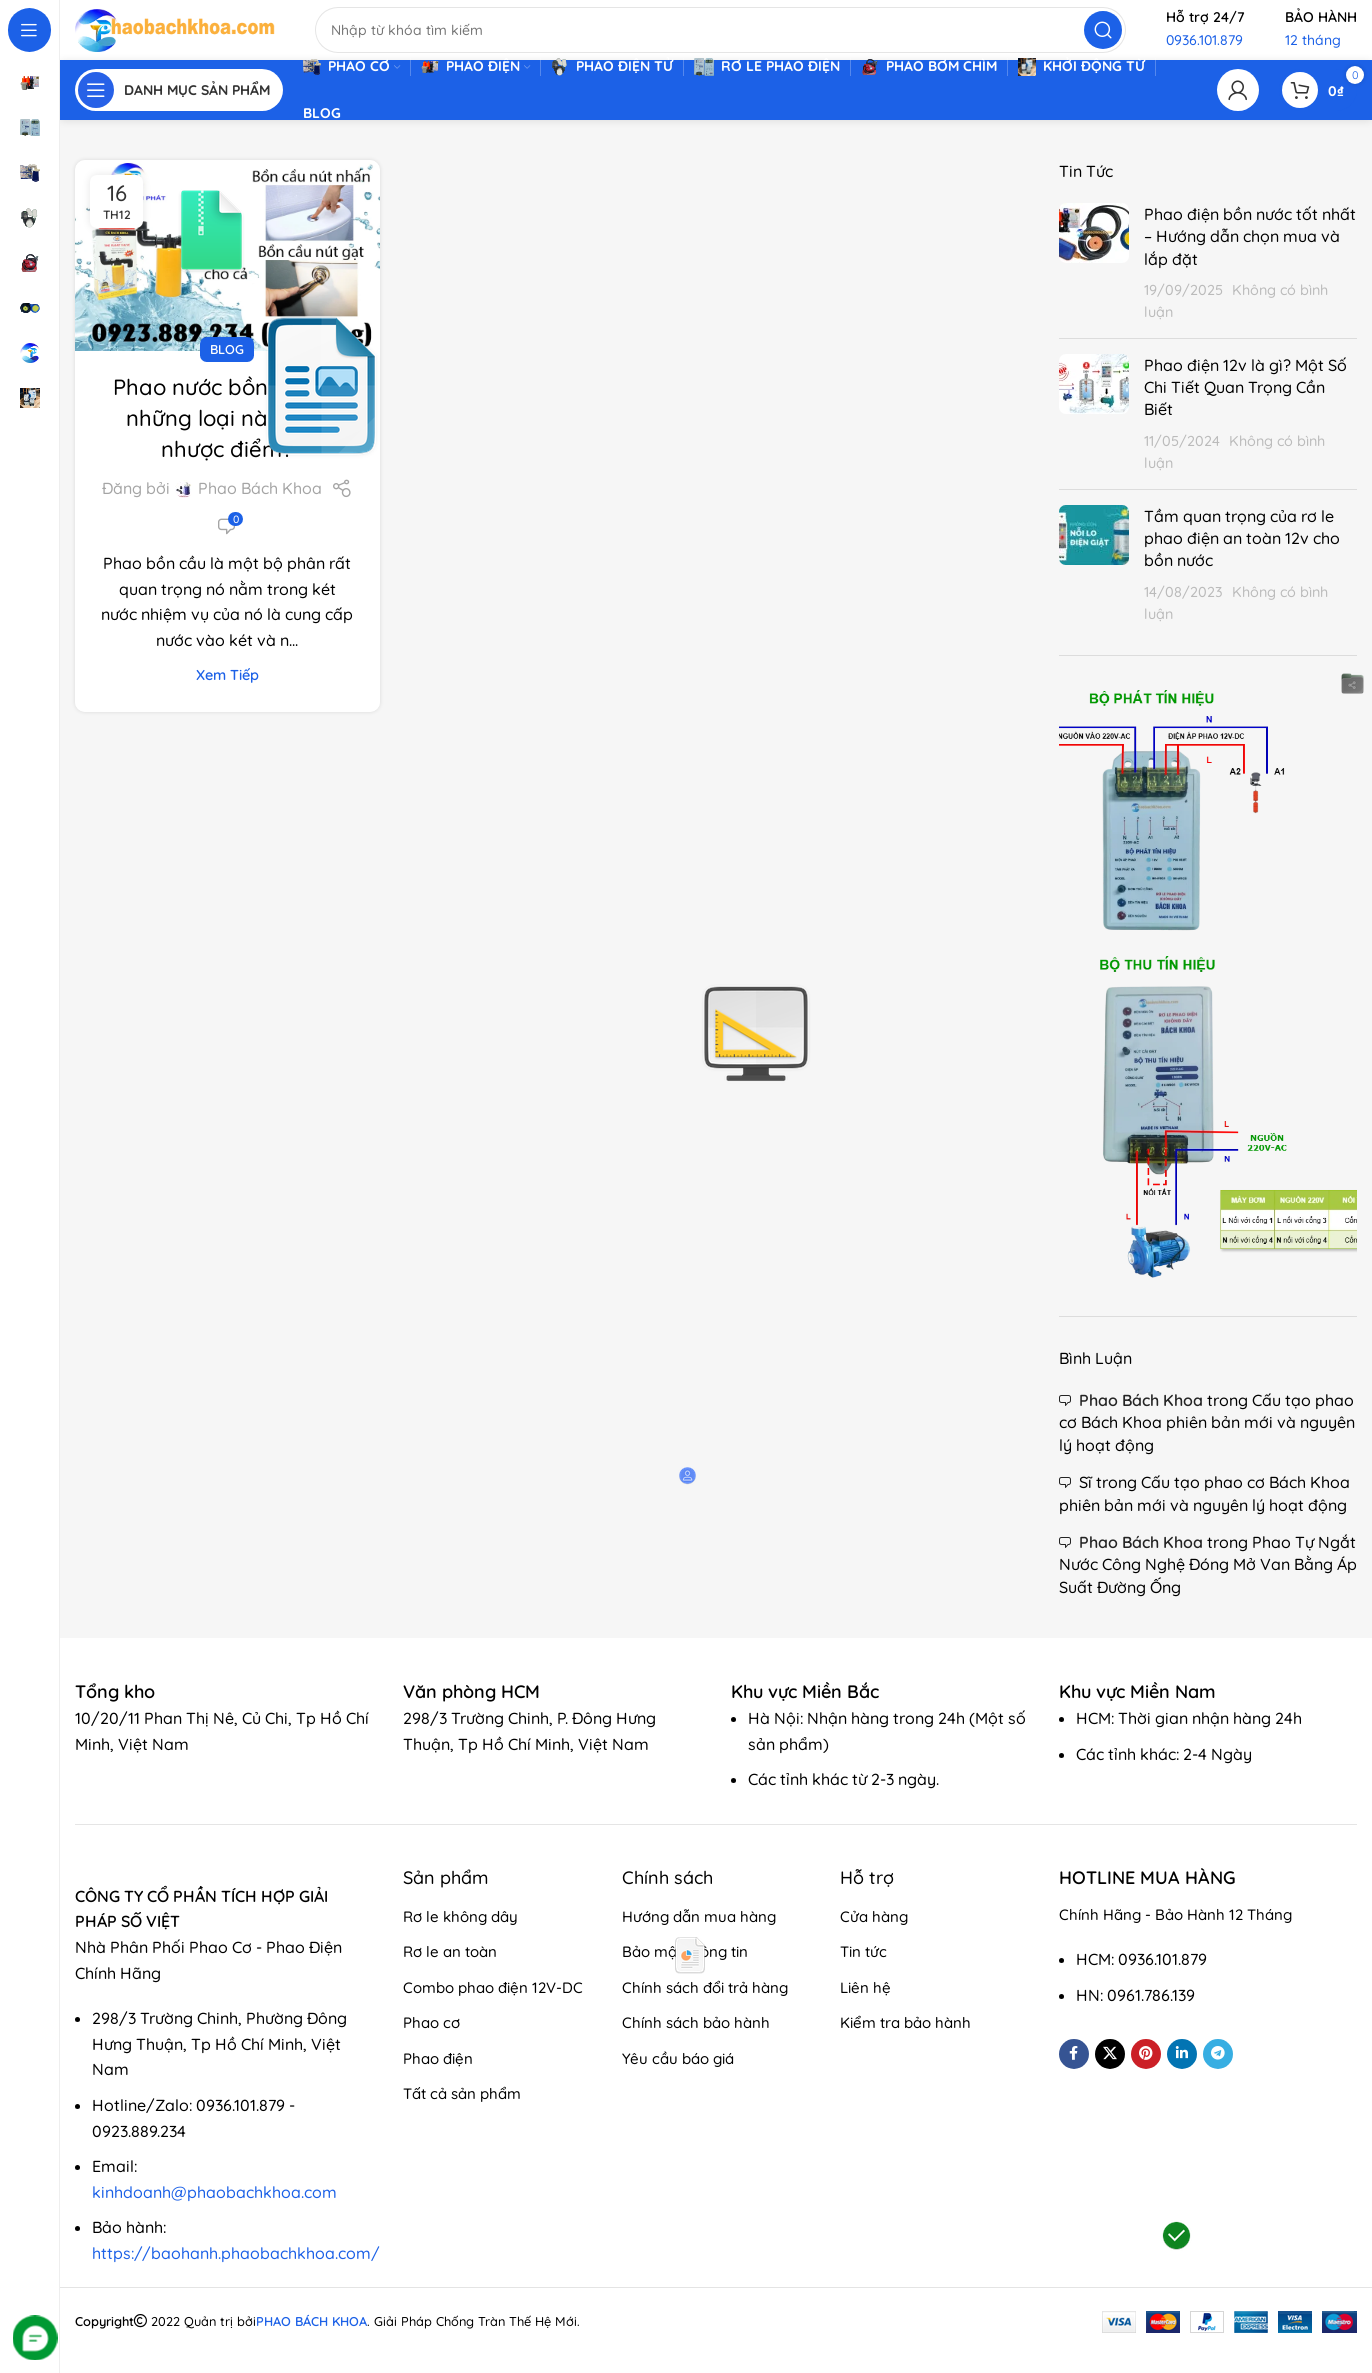 The height and width of the screenshot is (2373, 1372). I want to click on open a presentation file, so click(690, 1955).